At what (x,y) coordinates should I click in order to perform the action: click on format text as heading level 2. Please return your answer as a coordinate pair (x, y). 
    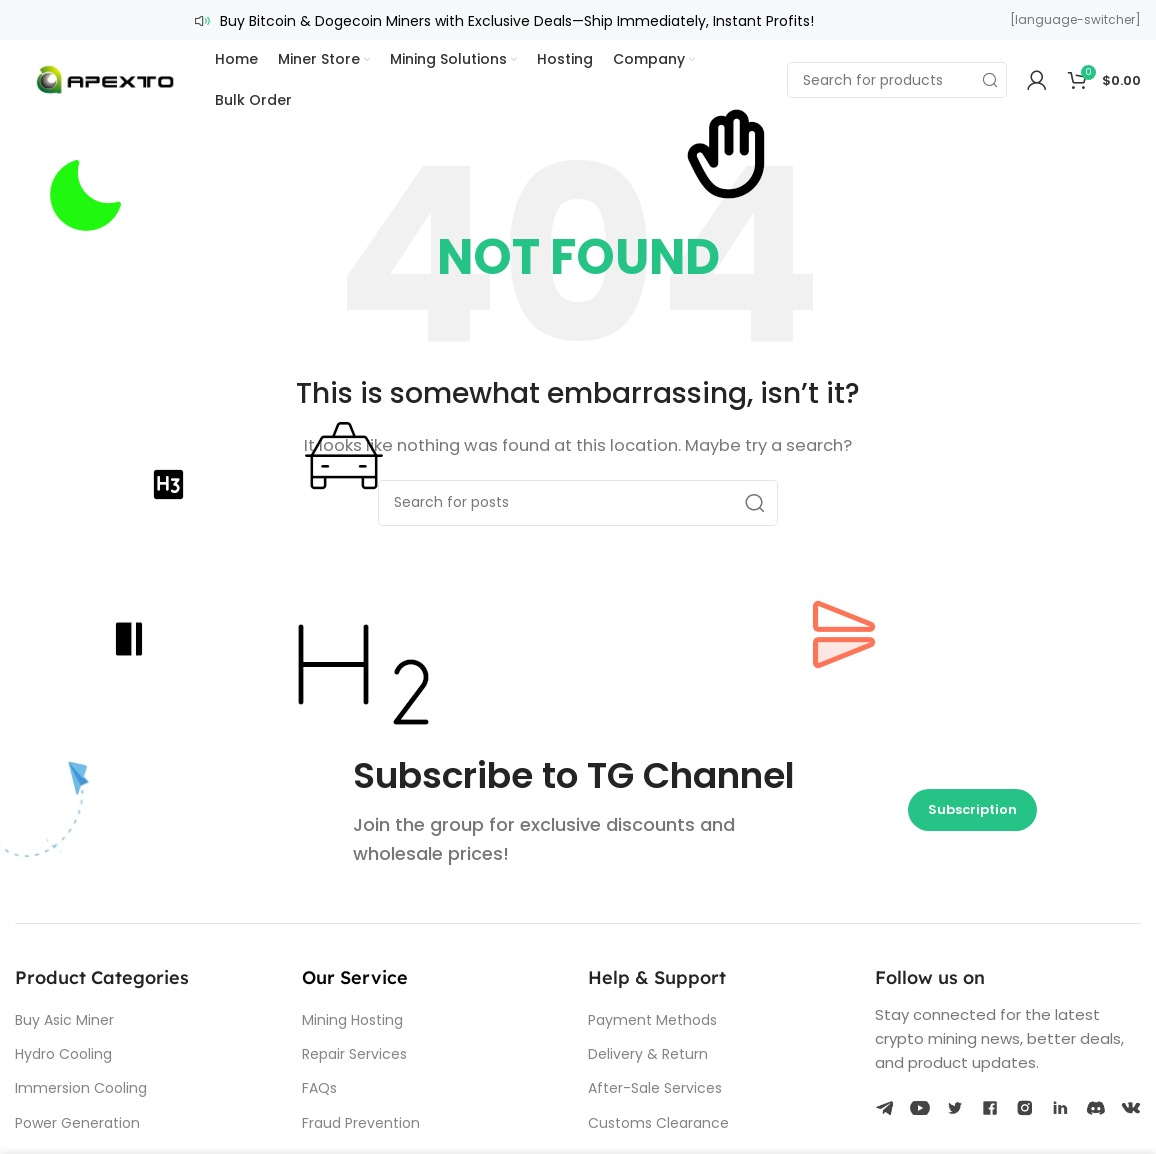
    Looking at the image, I should click on (356, 672).